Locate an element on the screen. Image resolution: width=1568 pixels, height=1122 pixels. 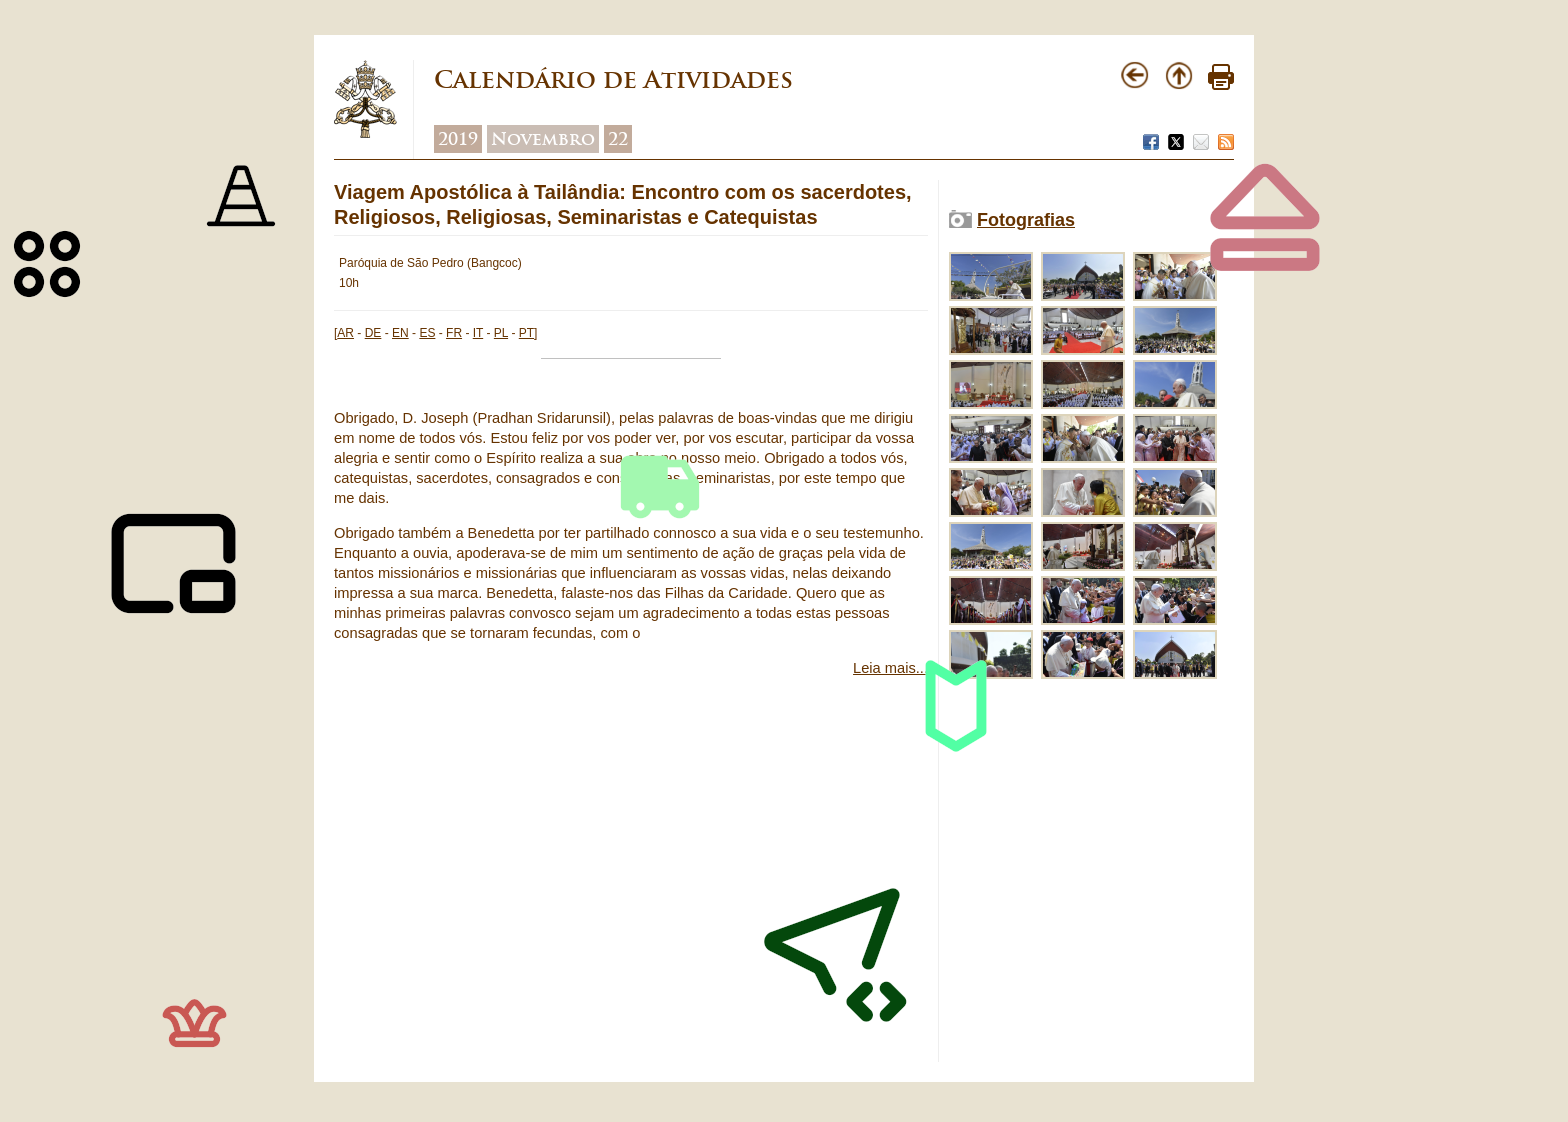
track your delivery status is located at coordinates (660, 487).